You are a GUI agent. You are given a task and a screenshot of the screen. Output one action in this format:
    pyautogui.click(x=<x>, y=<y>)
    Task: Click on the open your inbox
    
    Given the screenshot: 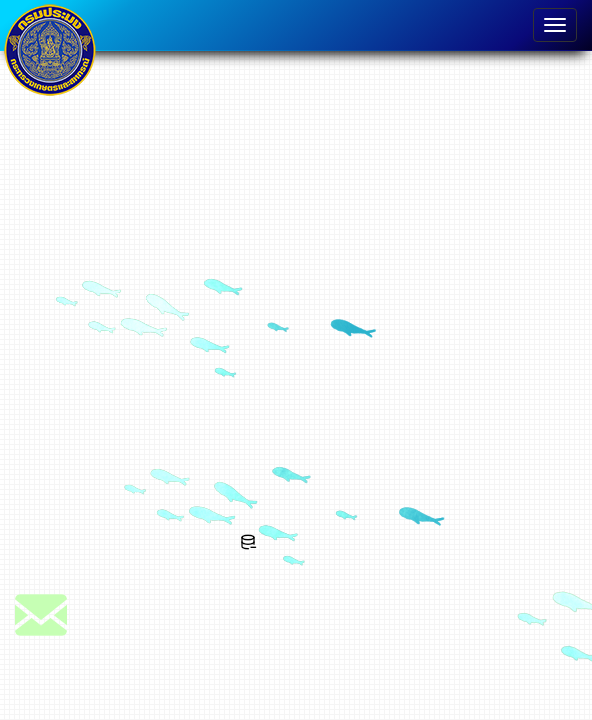 What is the action you would take?
    pyautogui.click(x=41, y=615)
    